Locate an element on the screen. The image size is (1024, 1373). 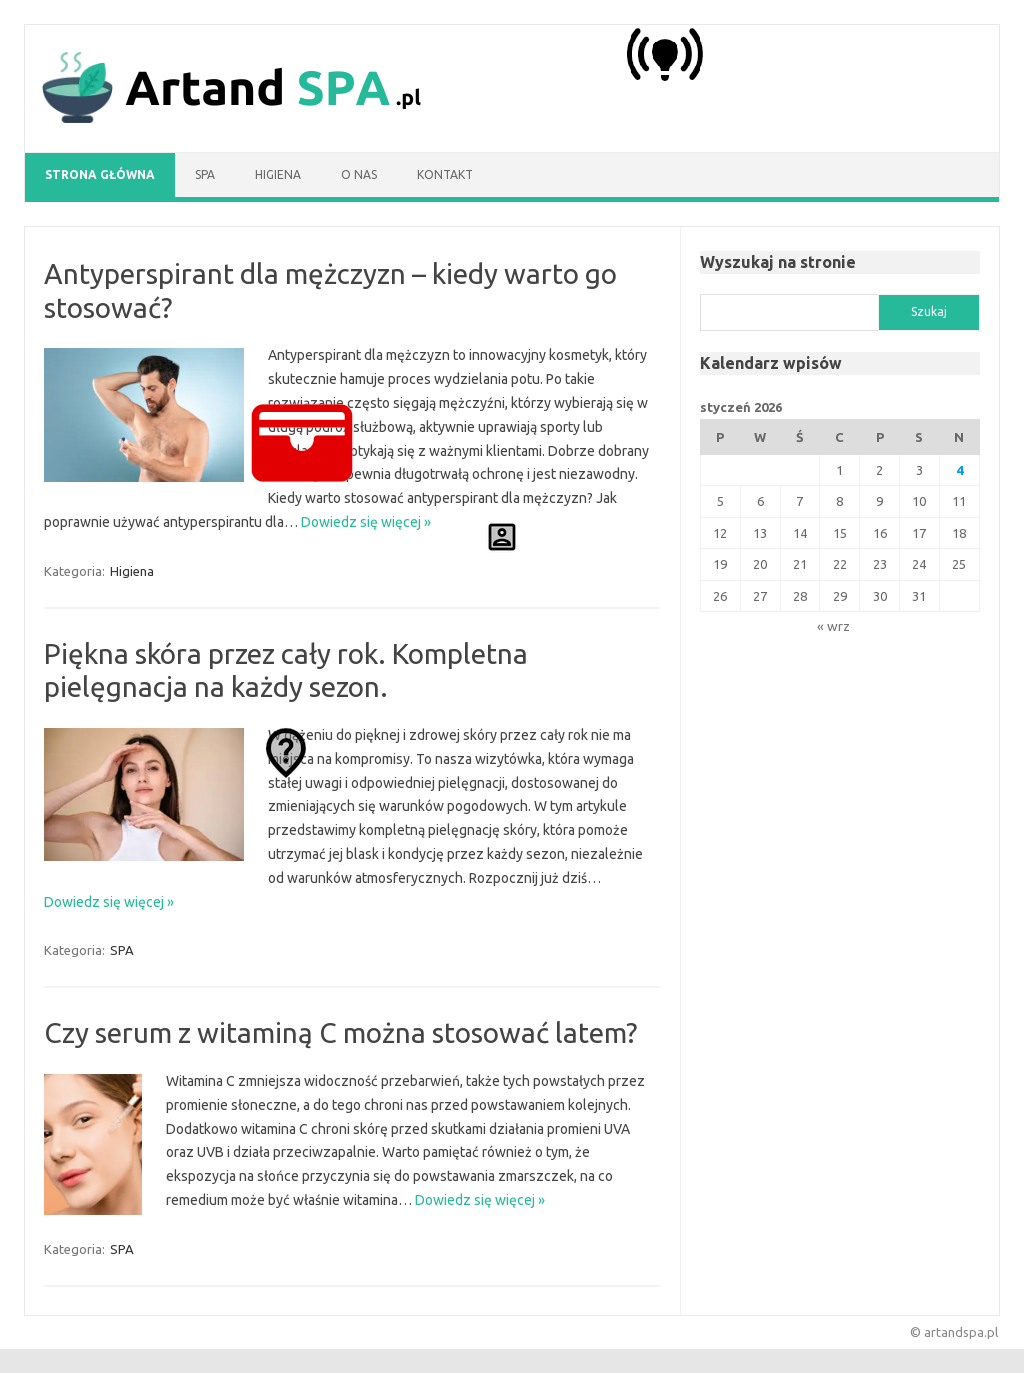
view AI-powered predictions or suggestions is located at coordinates (665, 54).